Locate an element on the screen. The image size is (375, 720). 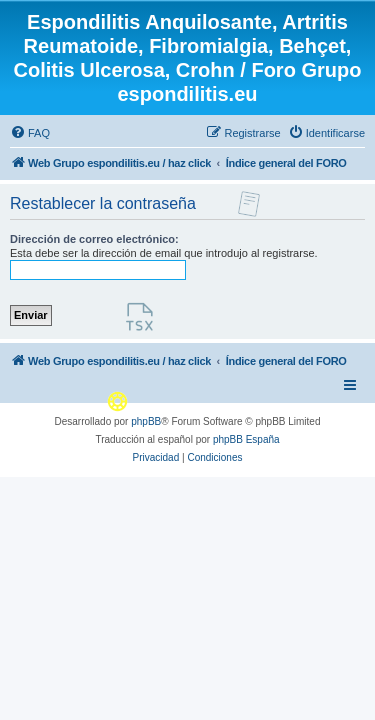
a typescript react (.tsx) file is located at coordinates (140, 318).